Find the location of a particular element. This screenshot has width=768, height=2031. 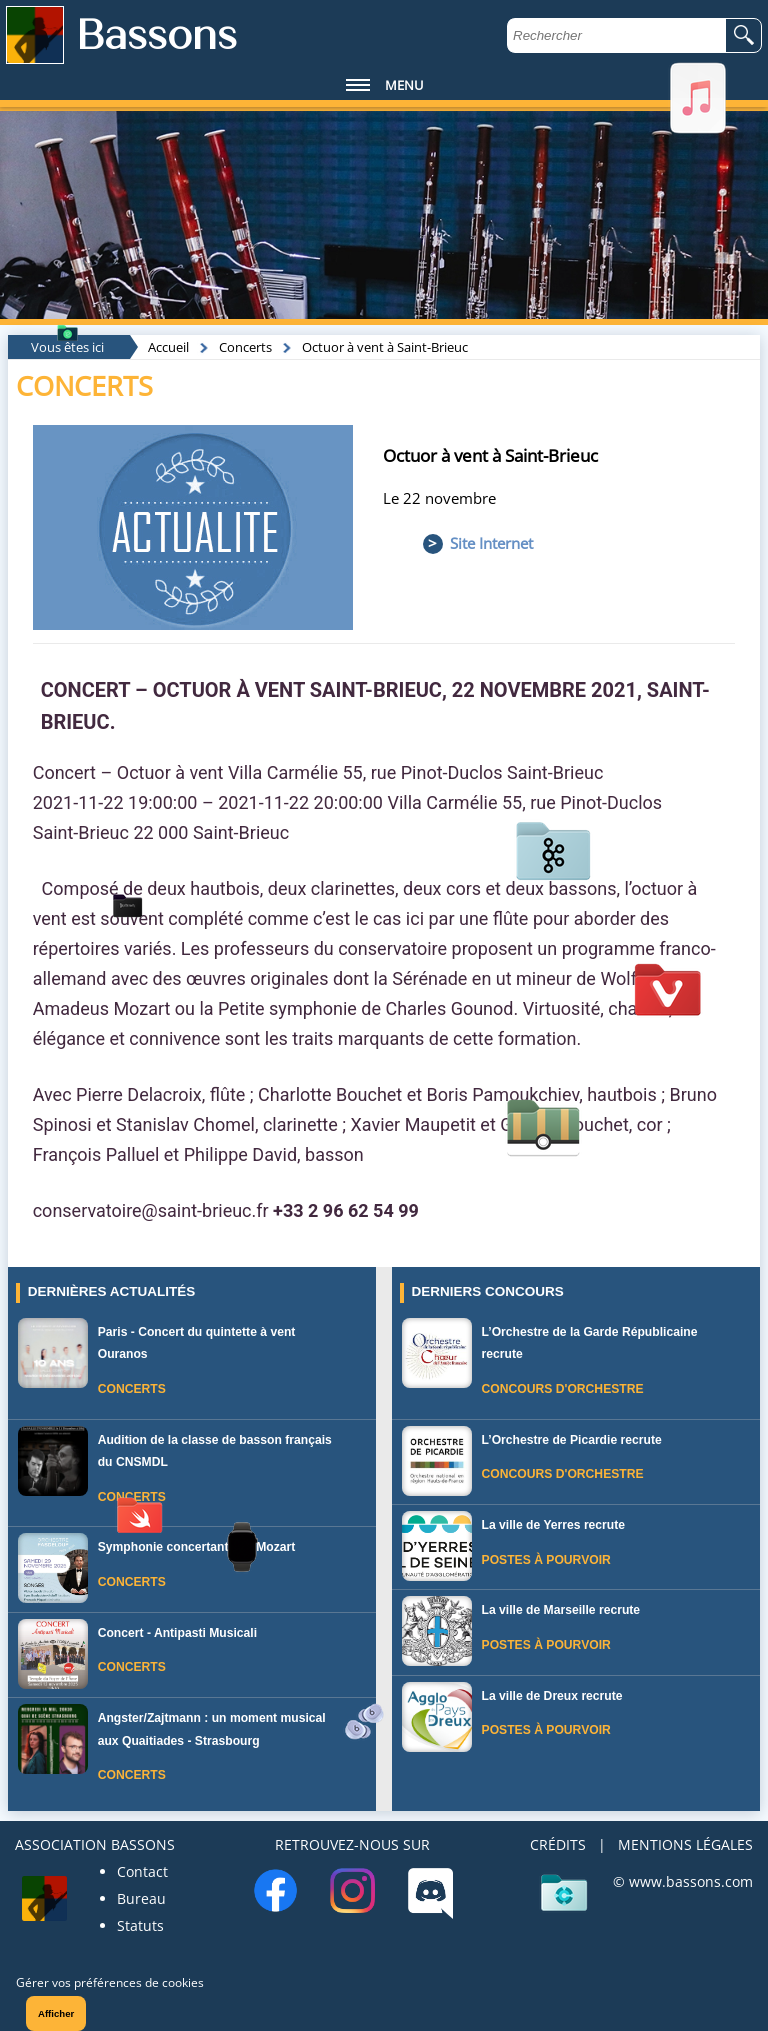

apple watch series 10 device icon is located at coordinates (242, 1547).